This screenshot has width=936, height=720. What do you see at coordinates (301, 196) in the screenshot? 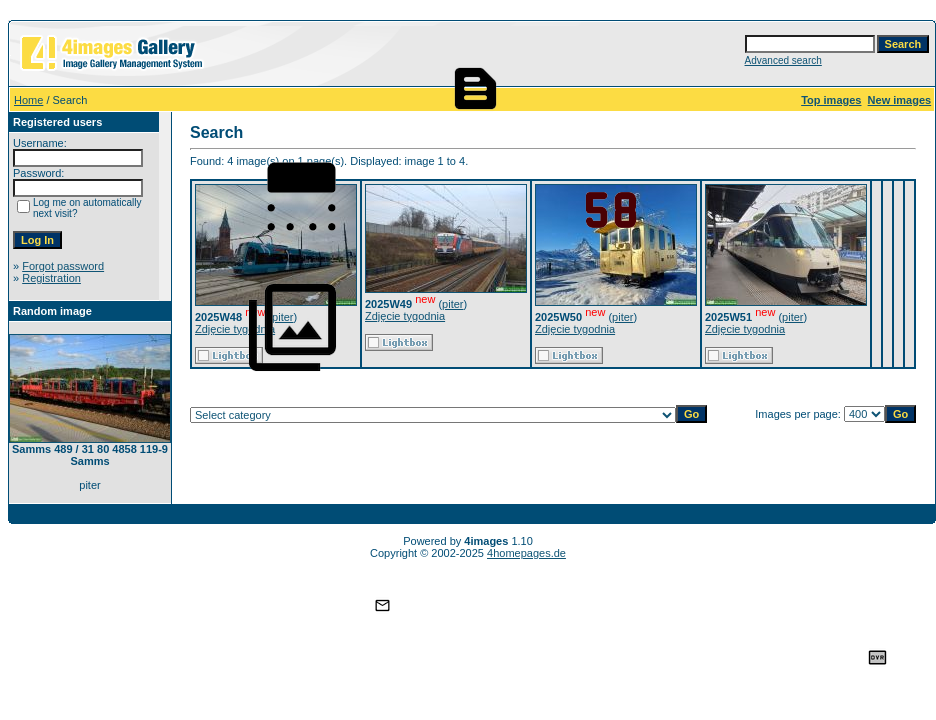
I see `align content to the top of a container` at bounding box center [301, 196].